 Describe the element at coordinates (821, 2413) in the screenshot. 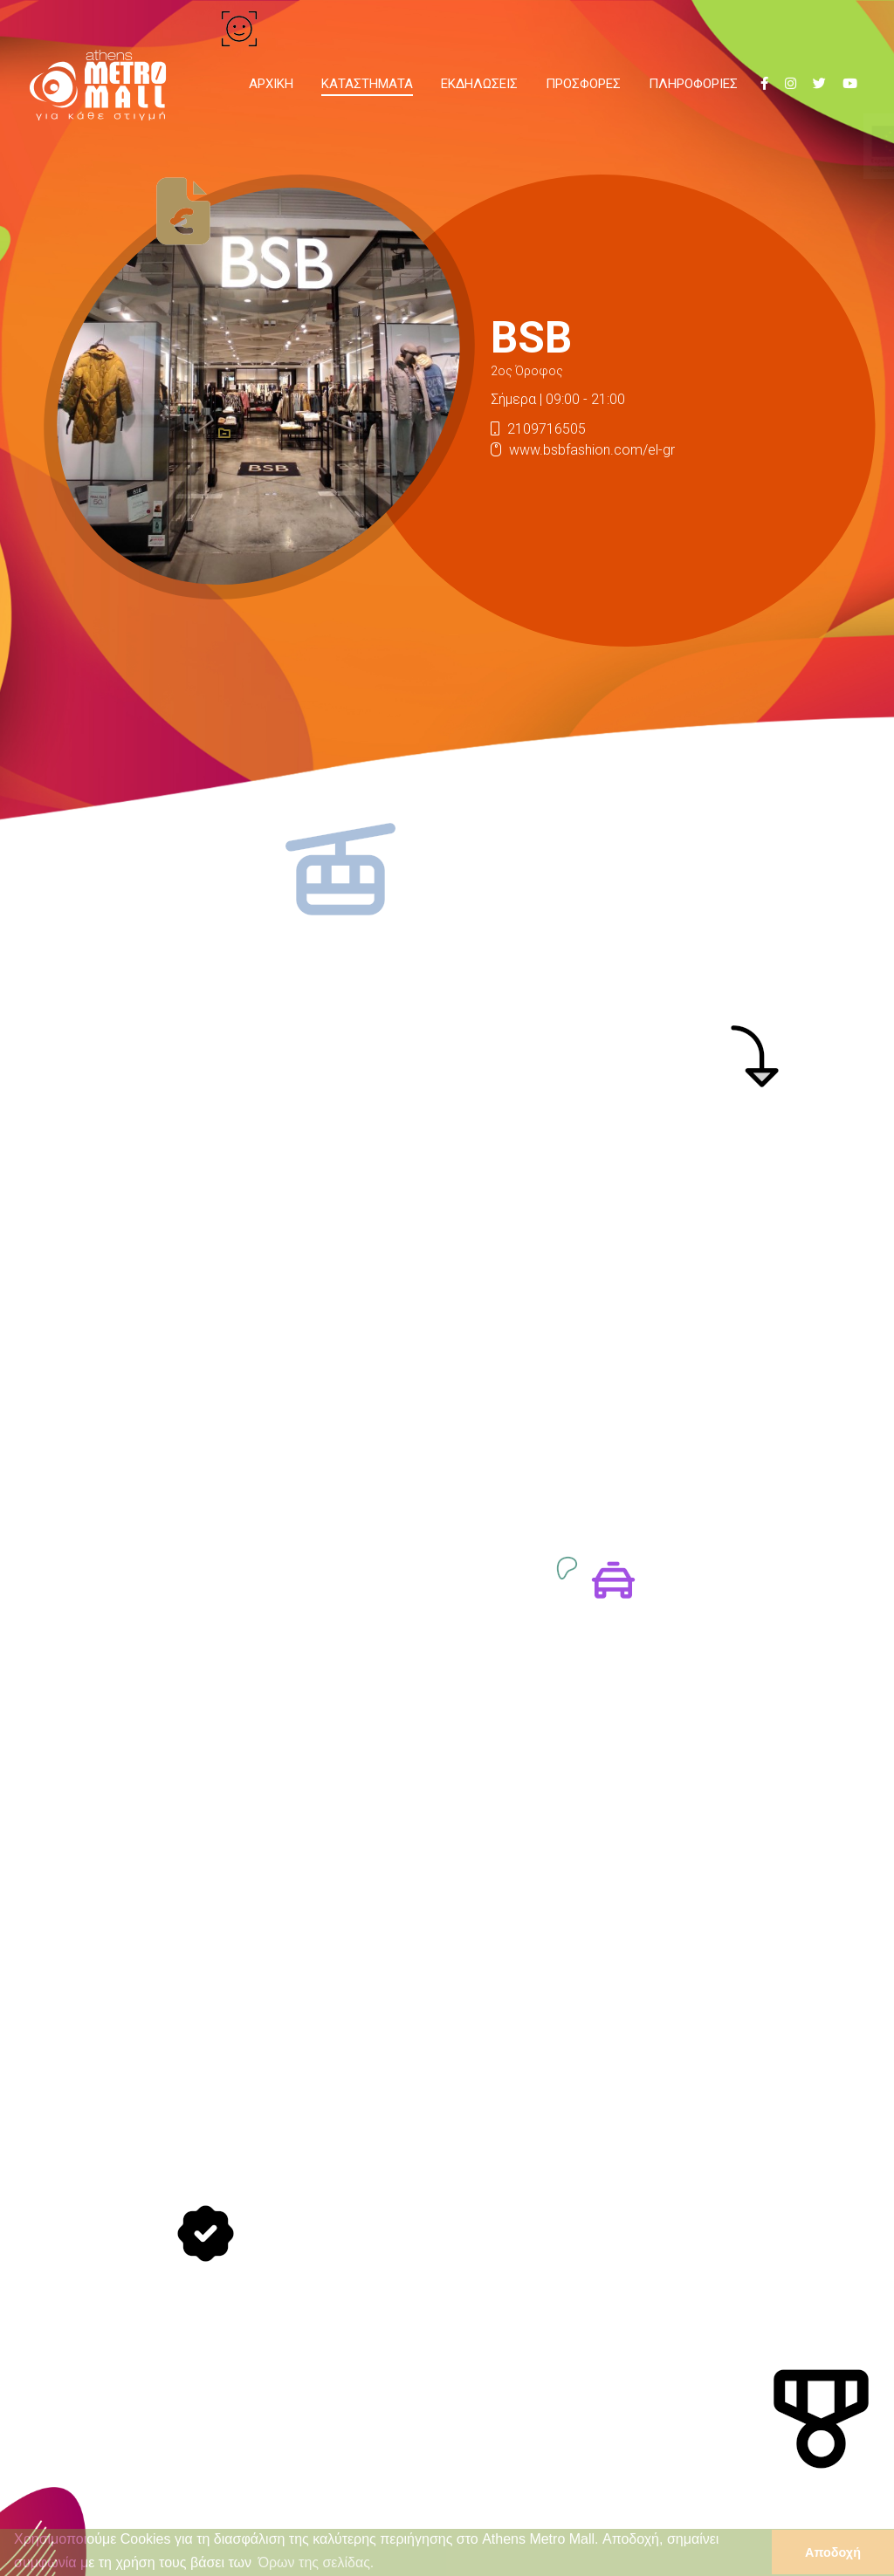

I see `view achievements or awards` at that location.